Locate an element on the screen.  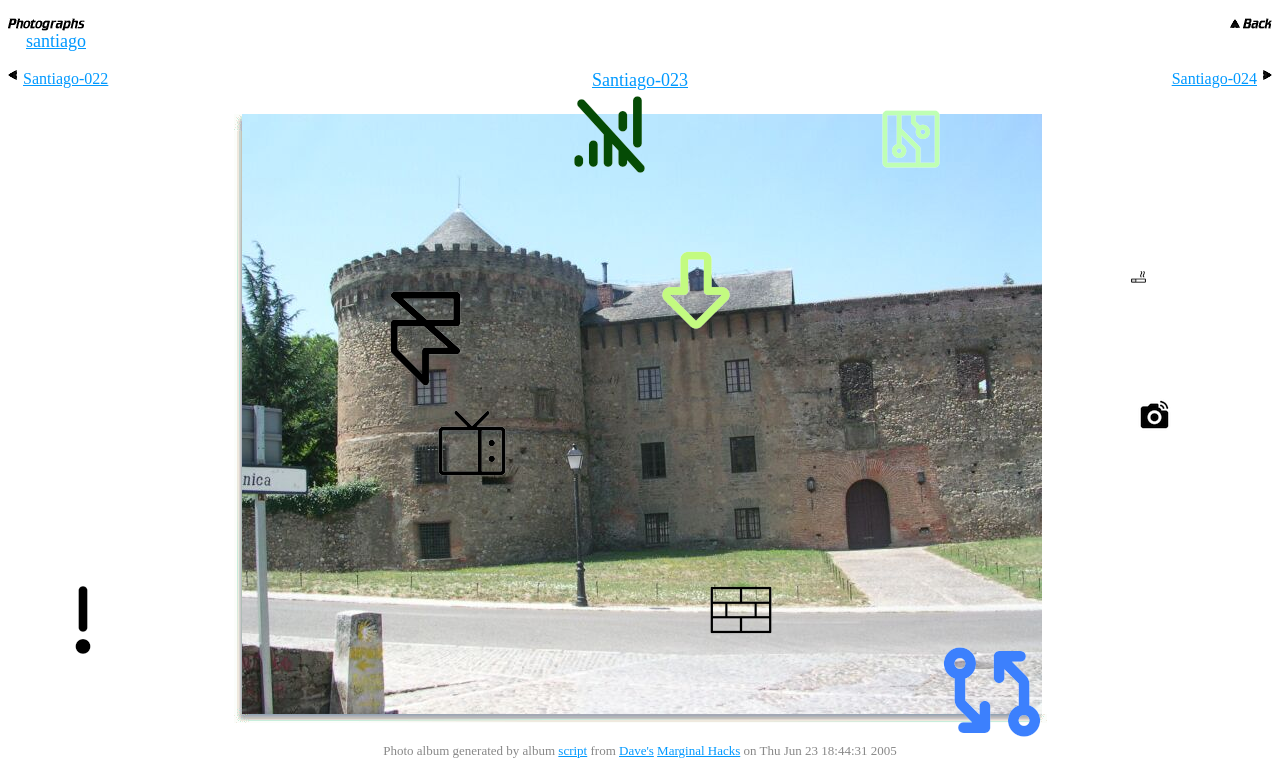
indicates a warning or alert requiring attention is located at coordinates (83, 620).